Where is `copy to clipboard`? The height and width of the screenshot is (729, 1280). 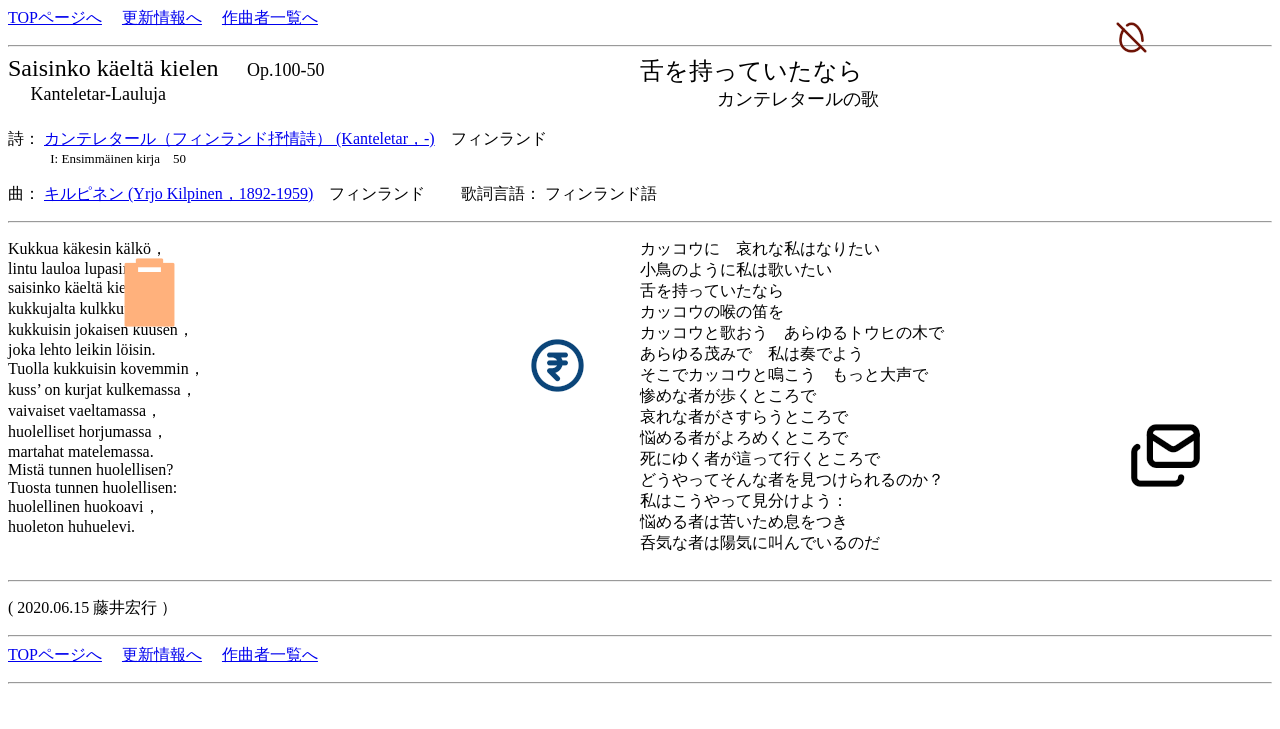 copy to clipboard is located at coordinates (149, 292).